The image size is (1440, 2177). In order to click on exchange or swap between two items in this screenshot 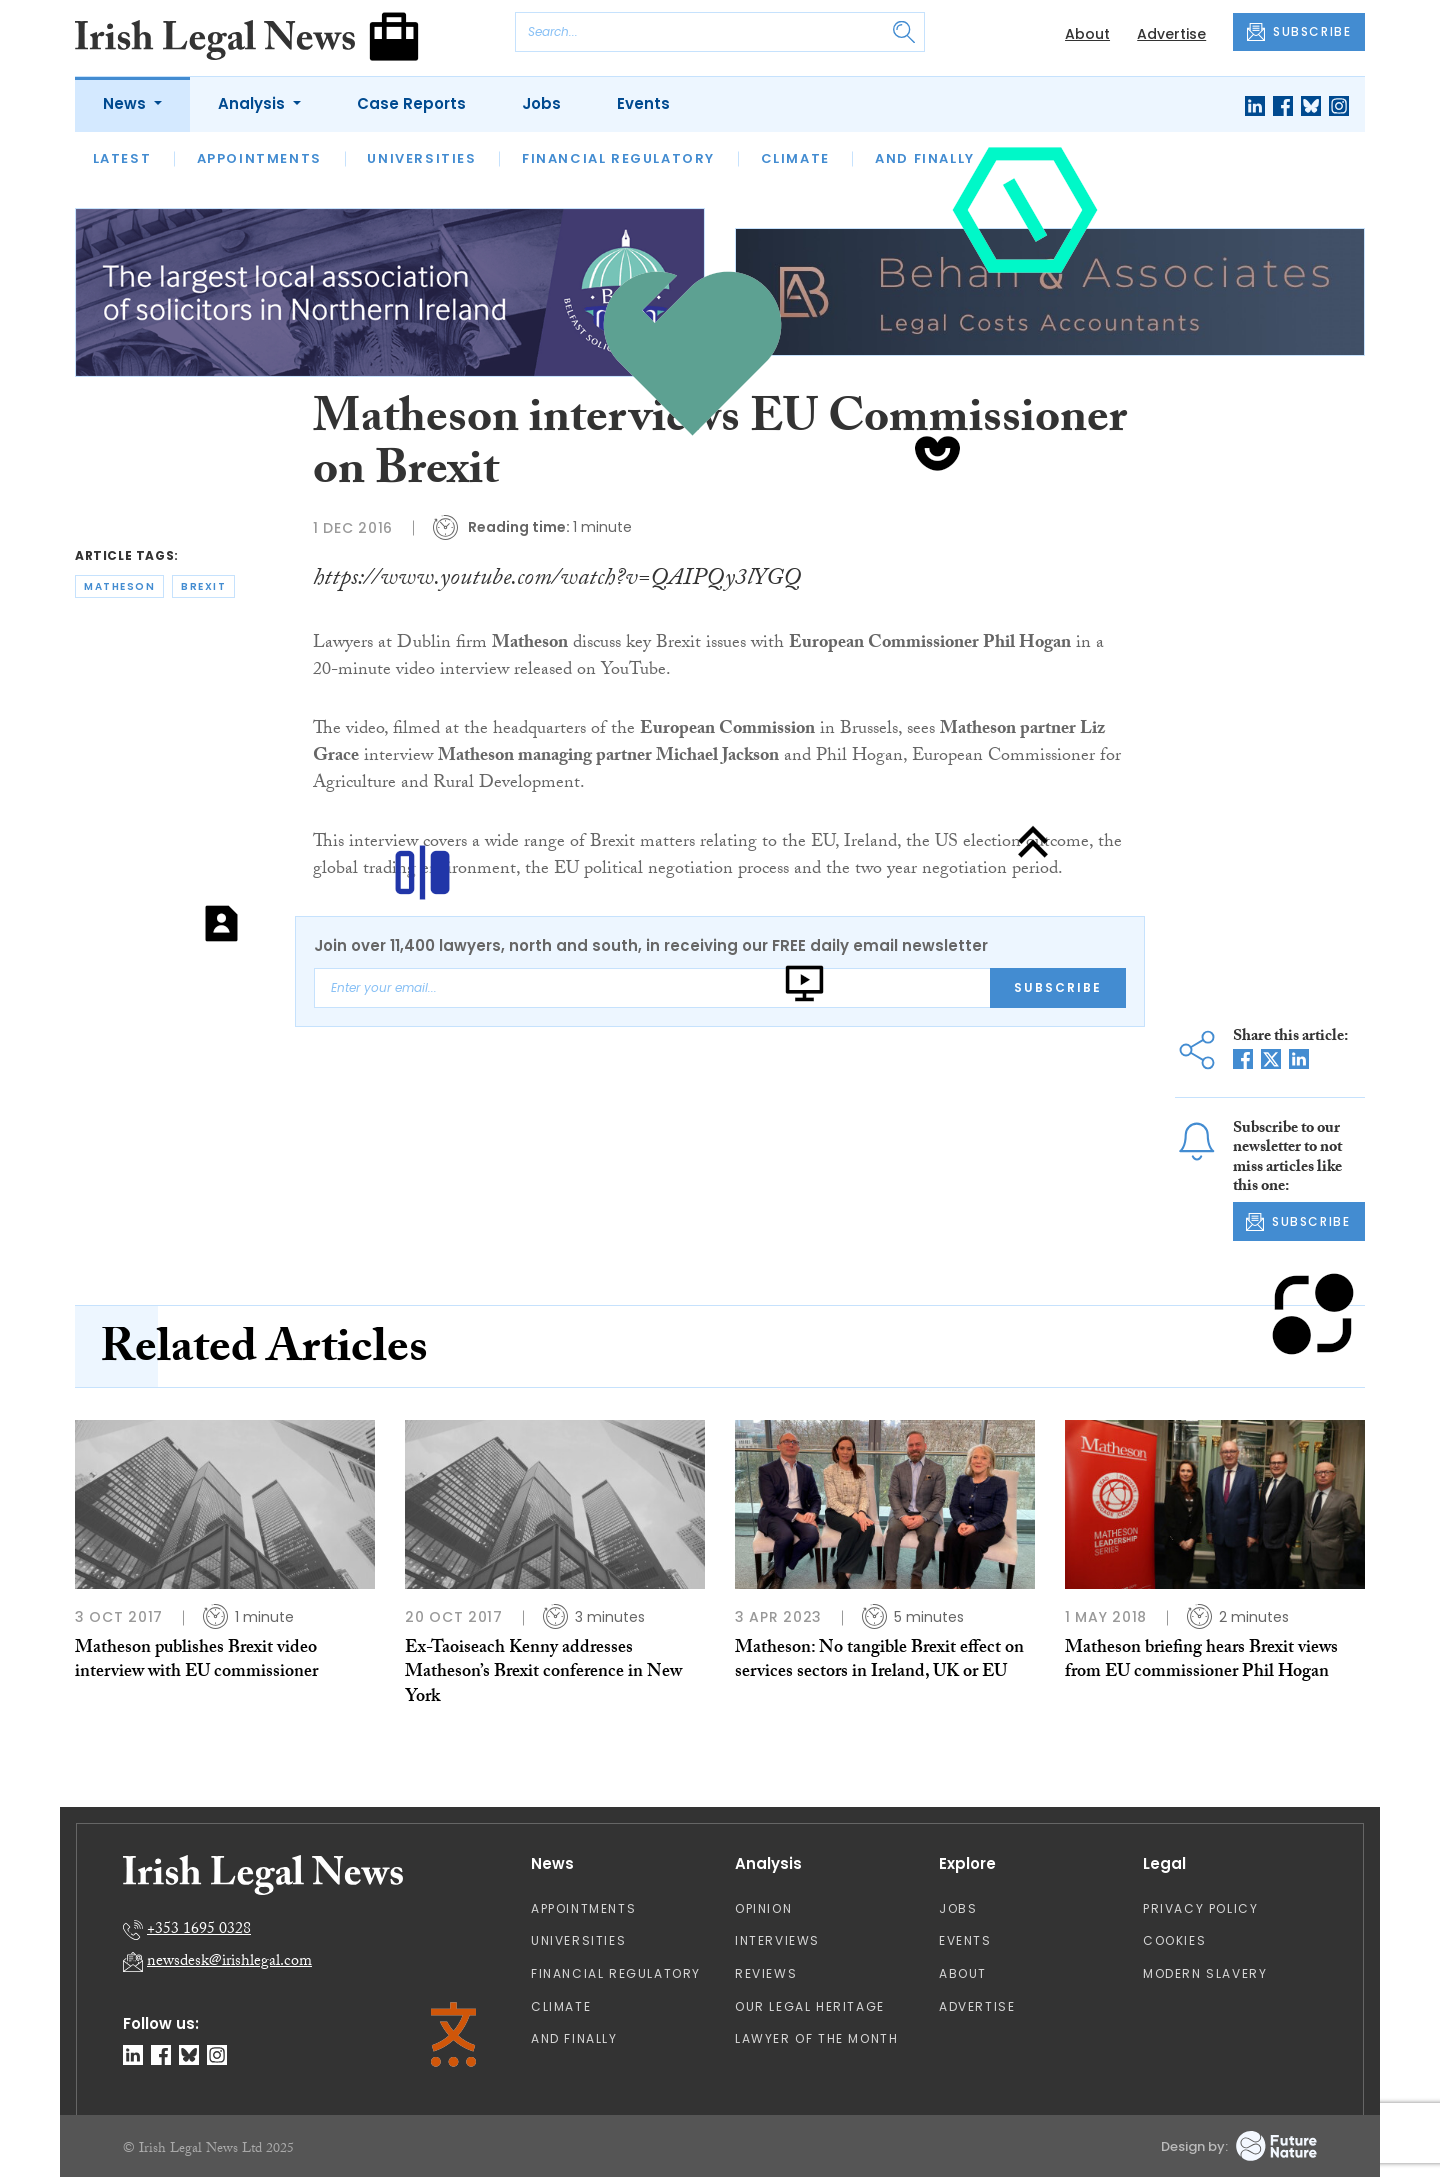, I will do `click(1313, 1314)`.